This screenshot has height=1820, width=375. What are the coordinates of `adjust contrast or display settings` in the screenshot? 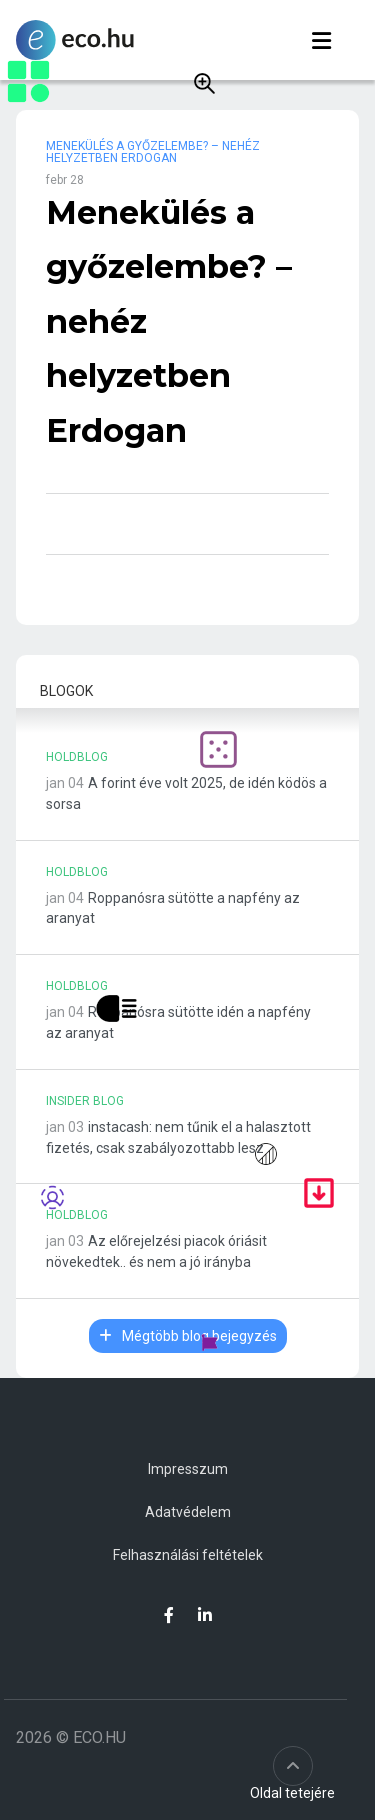 It's located at (266, 1154).